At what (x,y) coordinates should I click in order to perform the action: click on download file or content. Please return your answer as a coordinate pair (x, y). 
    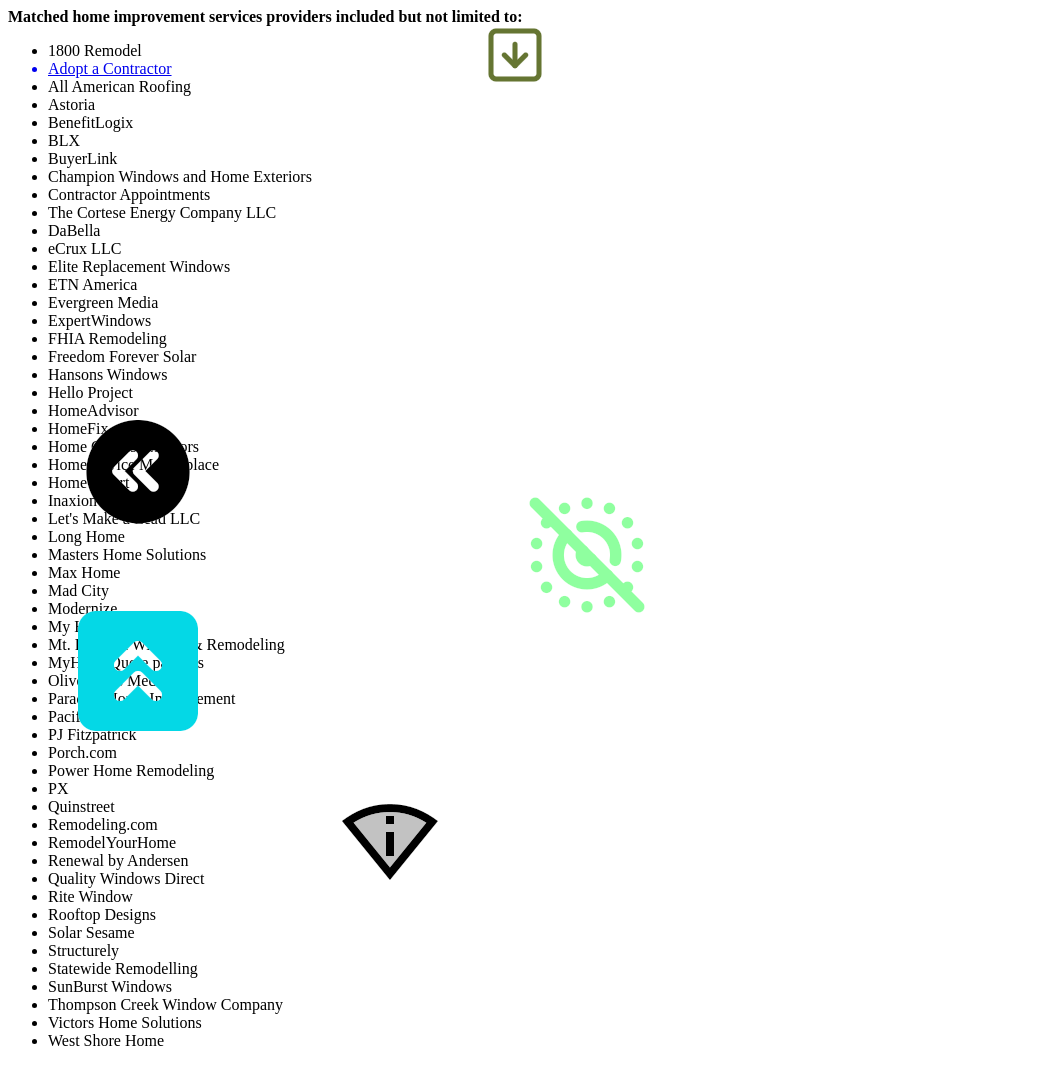
    Looking at the image, I should click on (515, 55).